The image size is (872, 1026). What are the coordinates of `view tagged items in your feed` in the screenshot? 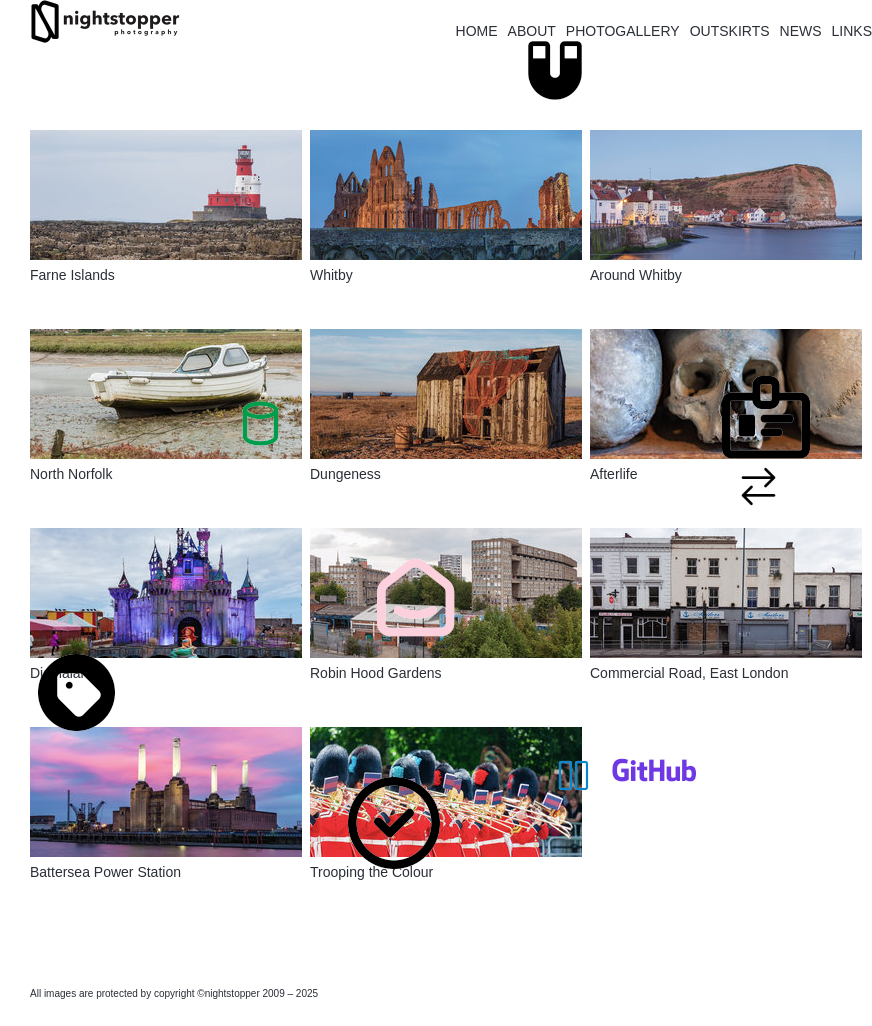 It's located at (76, 692).